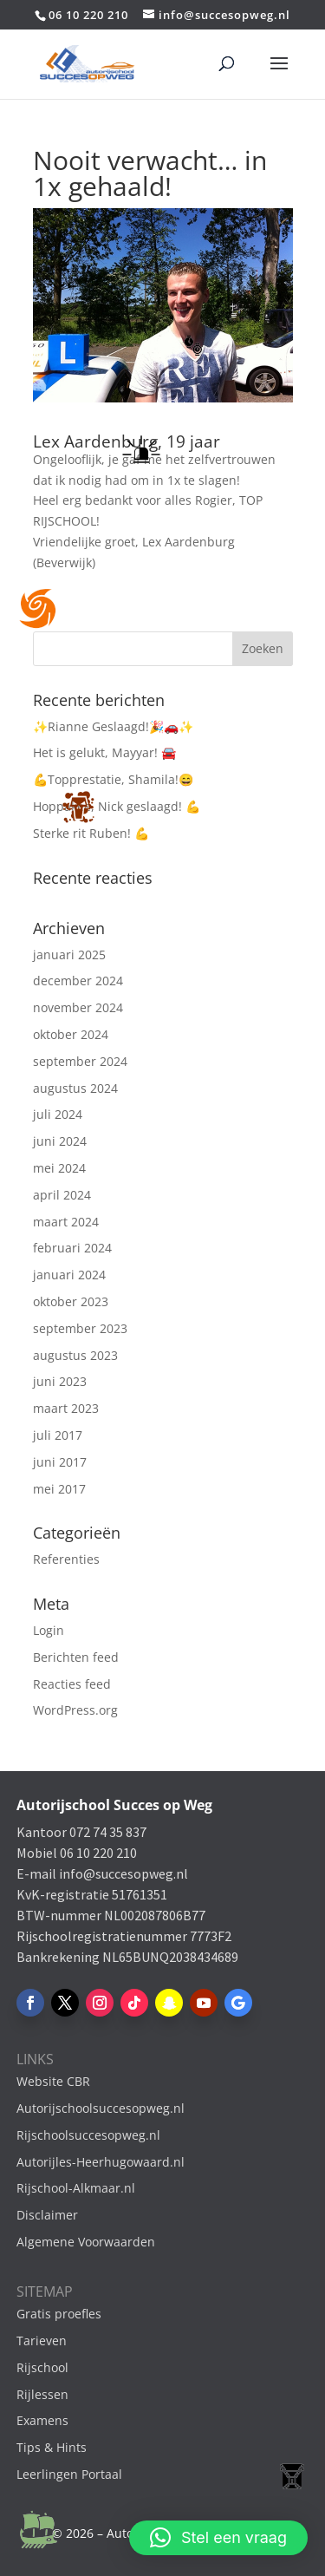  Describe the element at coordinates (37, 608) in the screenshot. I see `represents a shell or spiral-themed game item` at that location.